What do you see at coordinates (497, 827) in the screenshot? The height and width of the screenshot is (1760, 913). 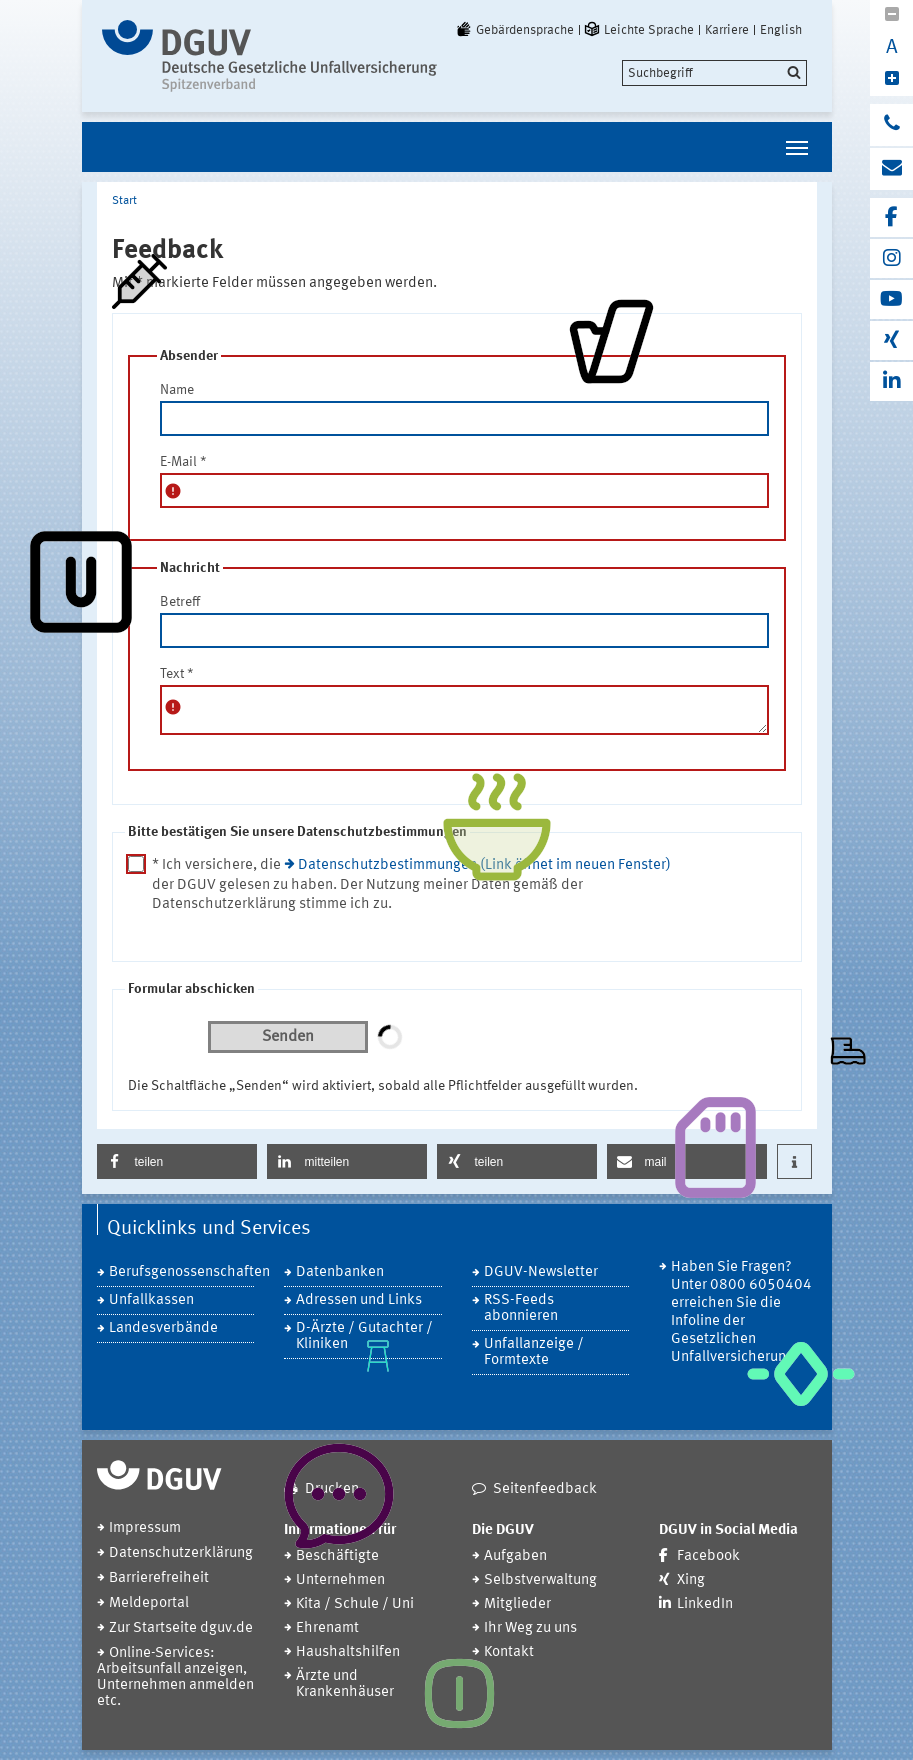 I see `indicates hot food or meal options` at bounding box center [497, 827].